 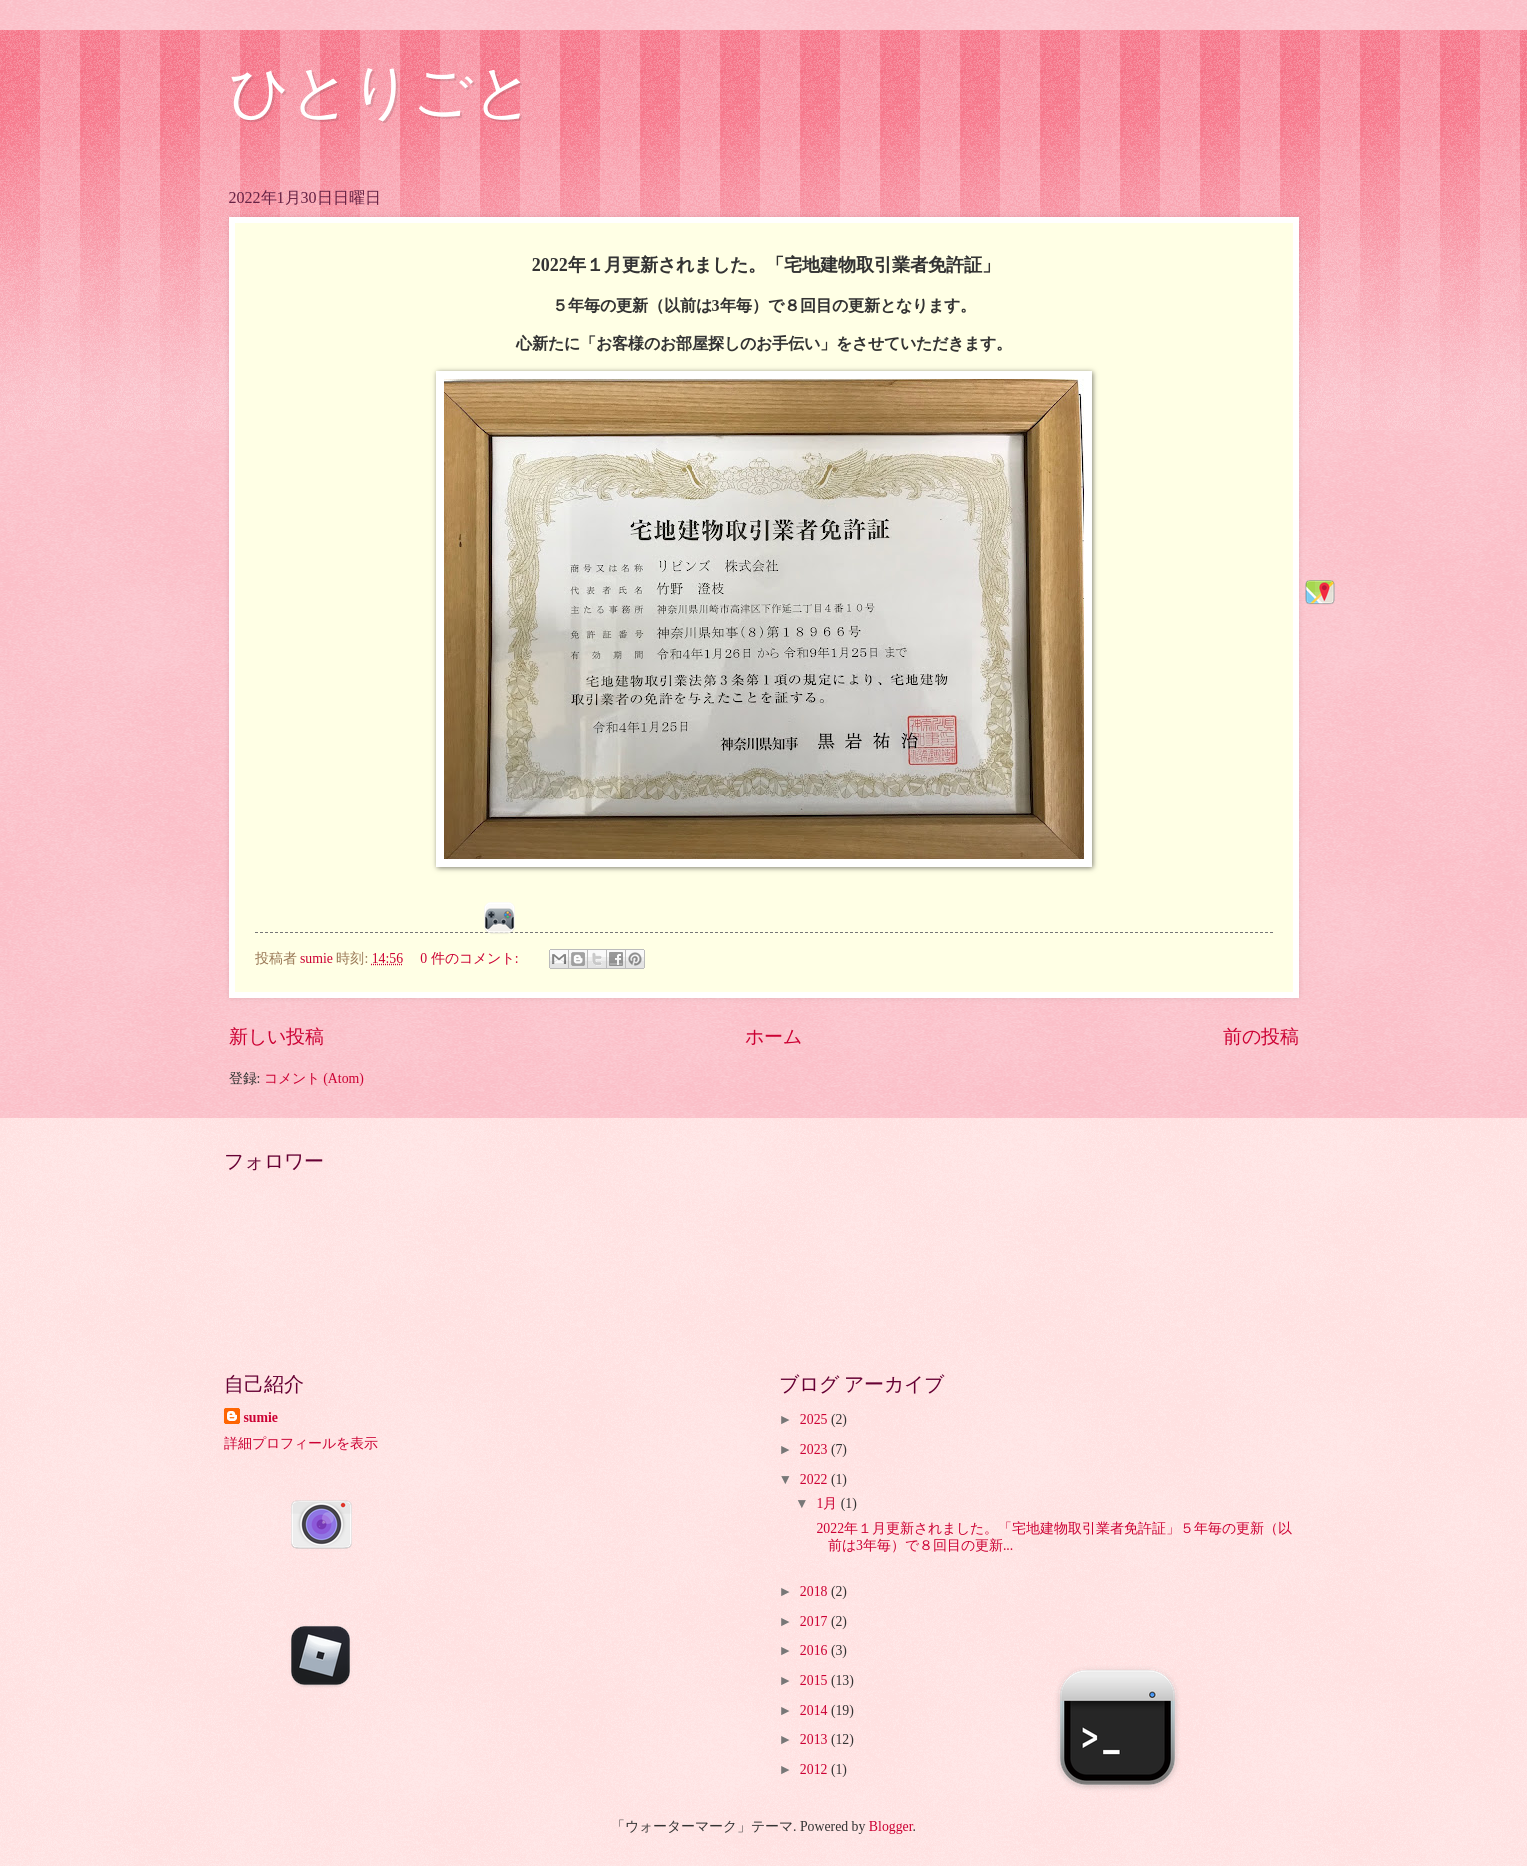 What do you see at coordinates (1117, 1727) in the screenshot?
I see `open yakuake drop-down terminal` at bounding box center [1117, 1727].